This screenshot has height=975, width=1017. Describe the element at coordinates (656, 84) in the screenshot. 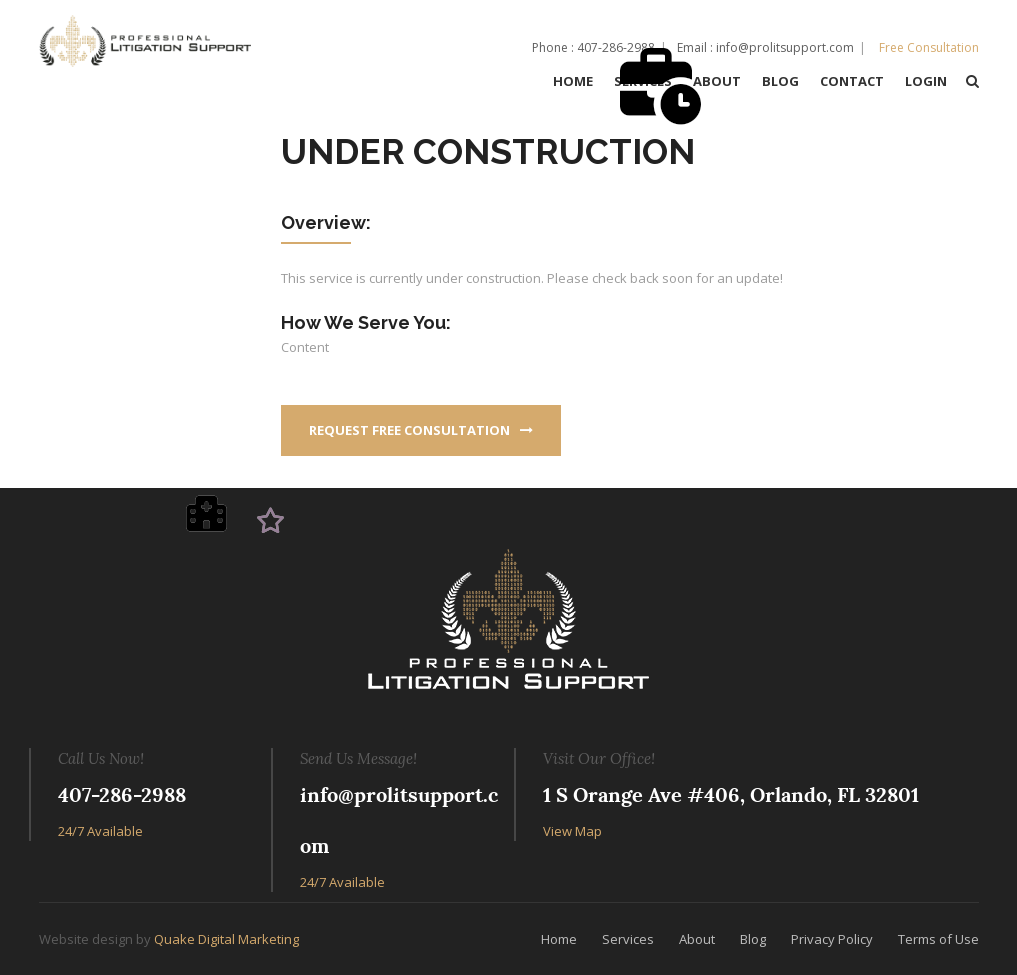

I see `view work hours or time tracking` at that location.